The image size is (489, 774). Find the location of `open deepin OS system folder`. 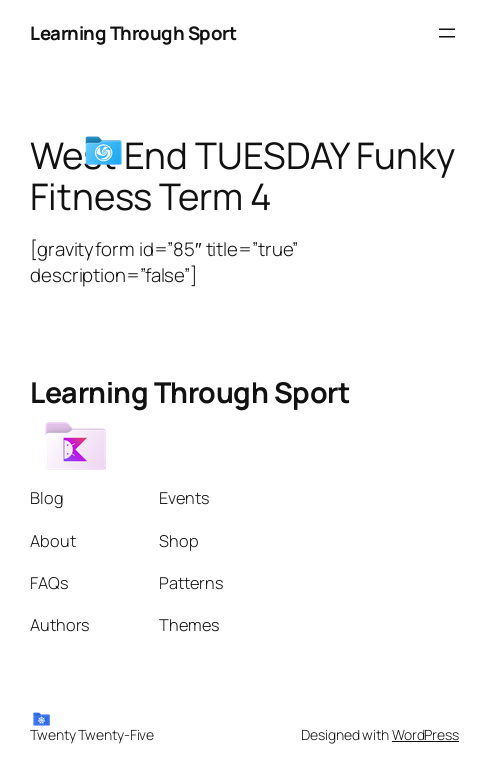

open deepin OS system folder is located at coordinates (103, 151).